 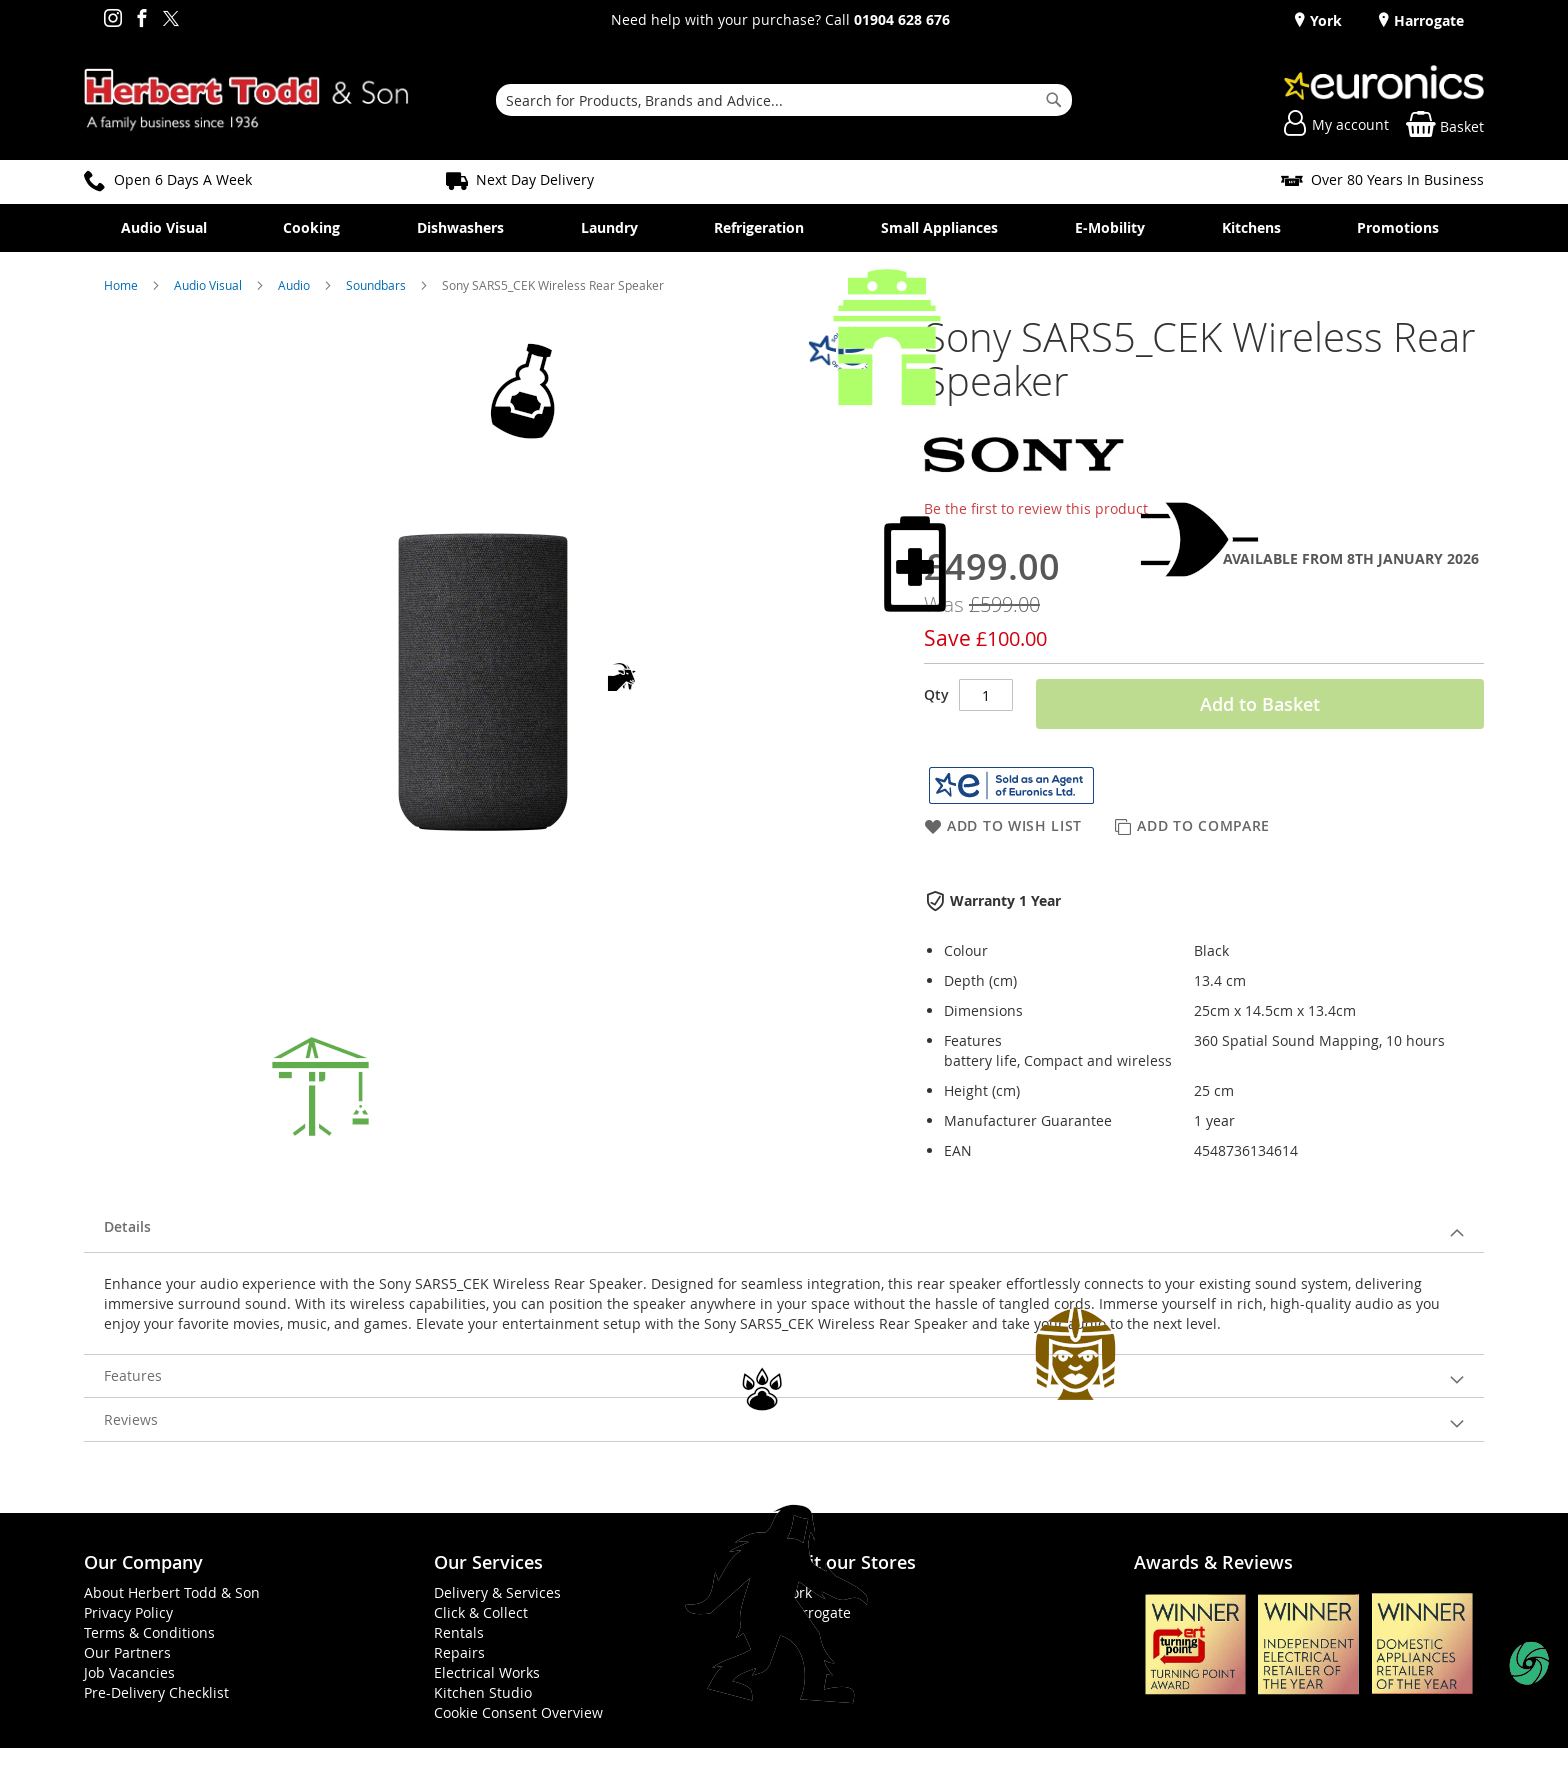 What do you see at coordinates (622, 676) in the screenshot?
I see `represents Capricorn zodiac sign` at bounding box center [622, 676].